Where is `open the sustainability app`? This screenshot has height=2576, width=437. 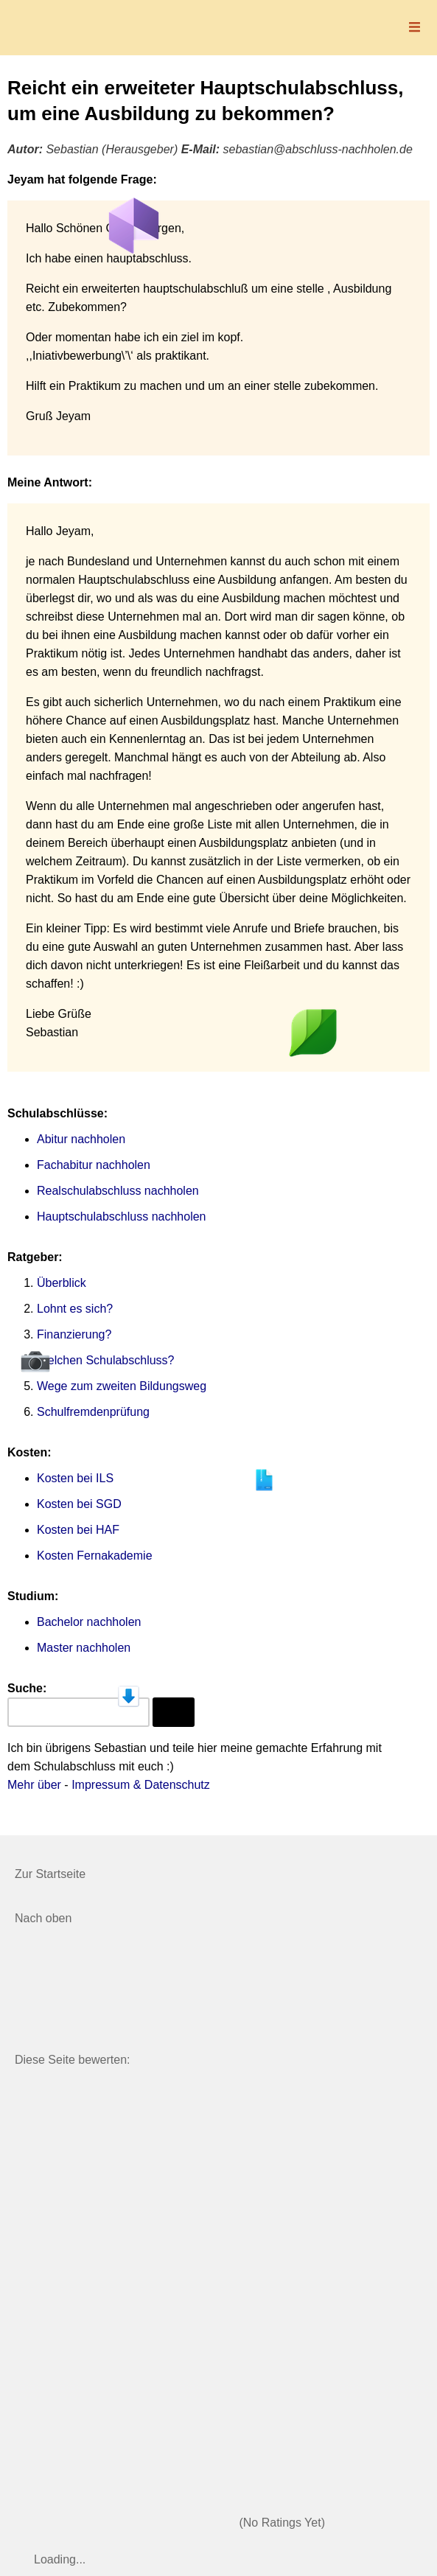
open the sustainability app is located at coordinates (314, 1032).